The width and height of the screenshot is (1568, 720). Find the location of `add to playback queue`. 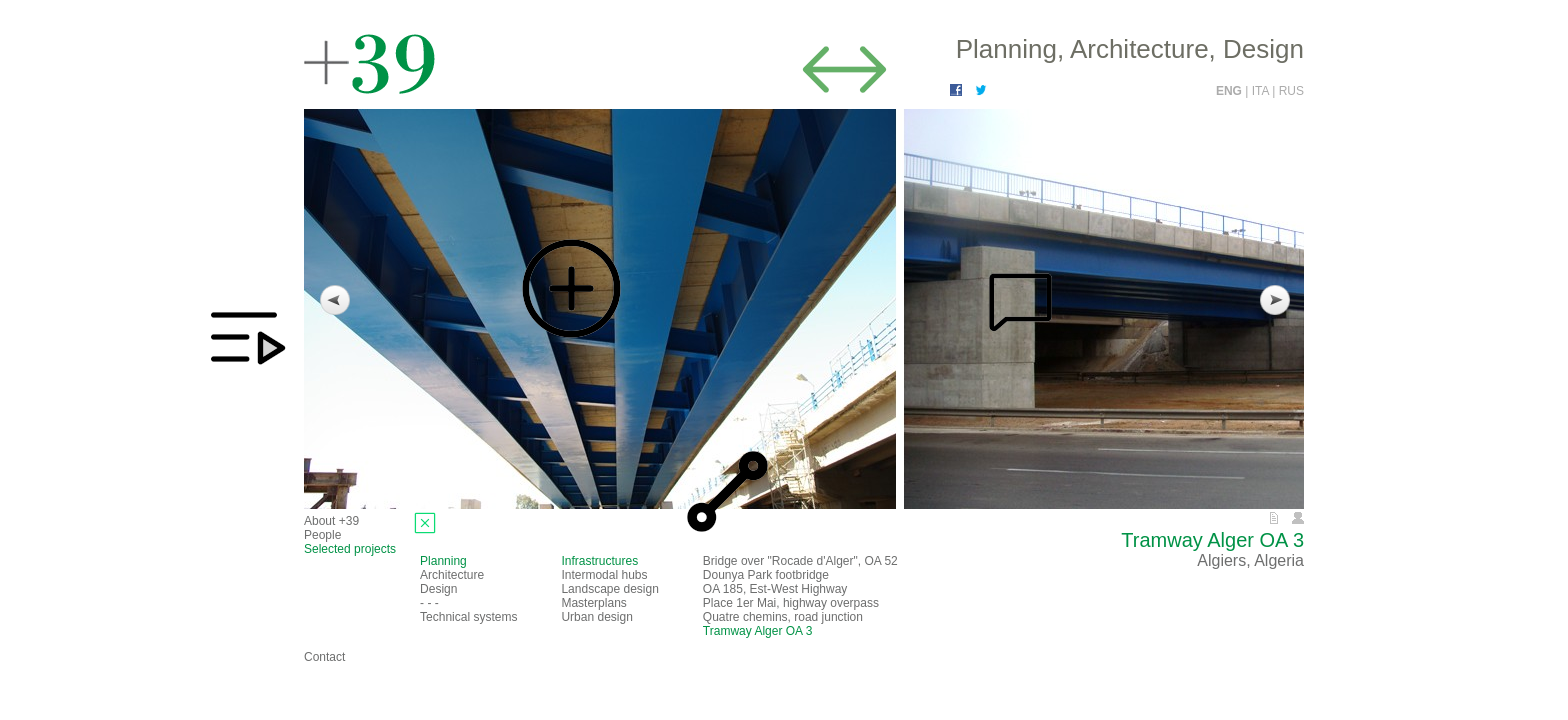

add to playback queue is located at coordinates (244, 337).